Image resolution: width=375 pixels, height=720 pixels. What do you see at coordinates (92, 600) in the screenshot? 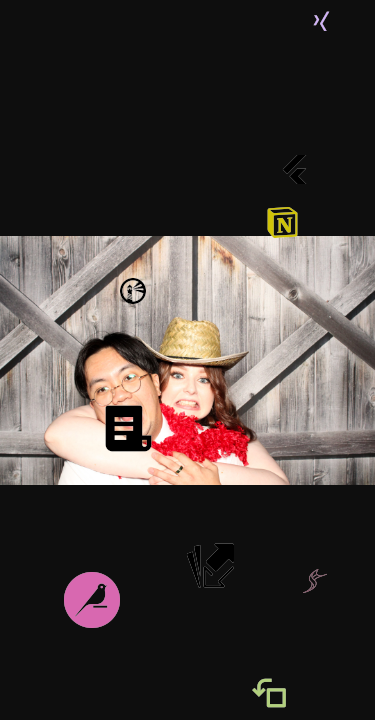
I see `open Dataiku application` at bounding box center [92, 600].